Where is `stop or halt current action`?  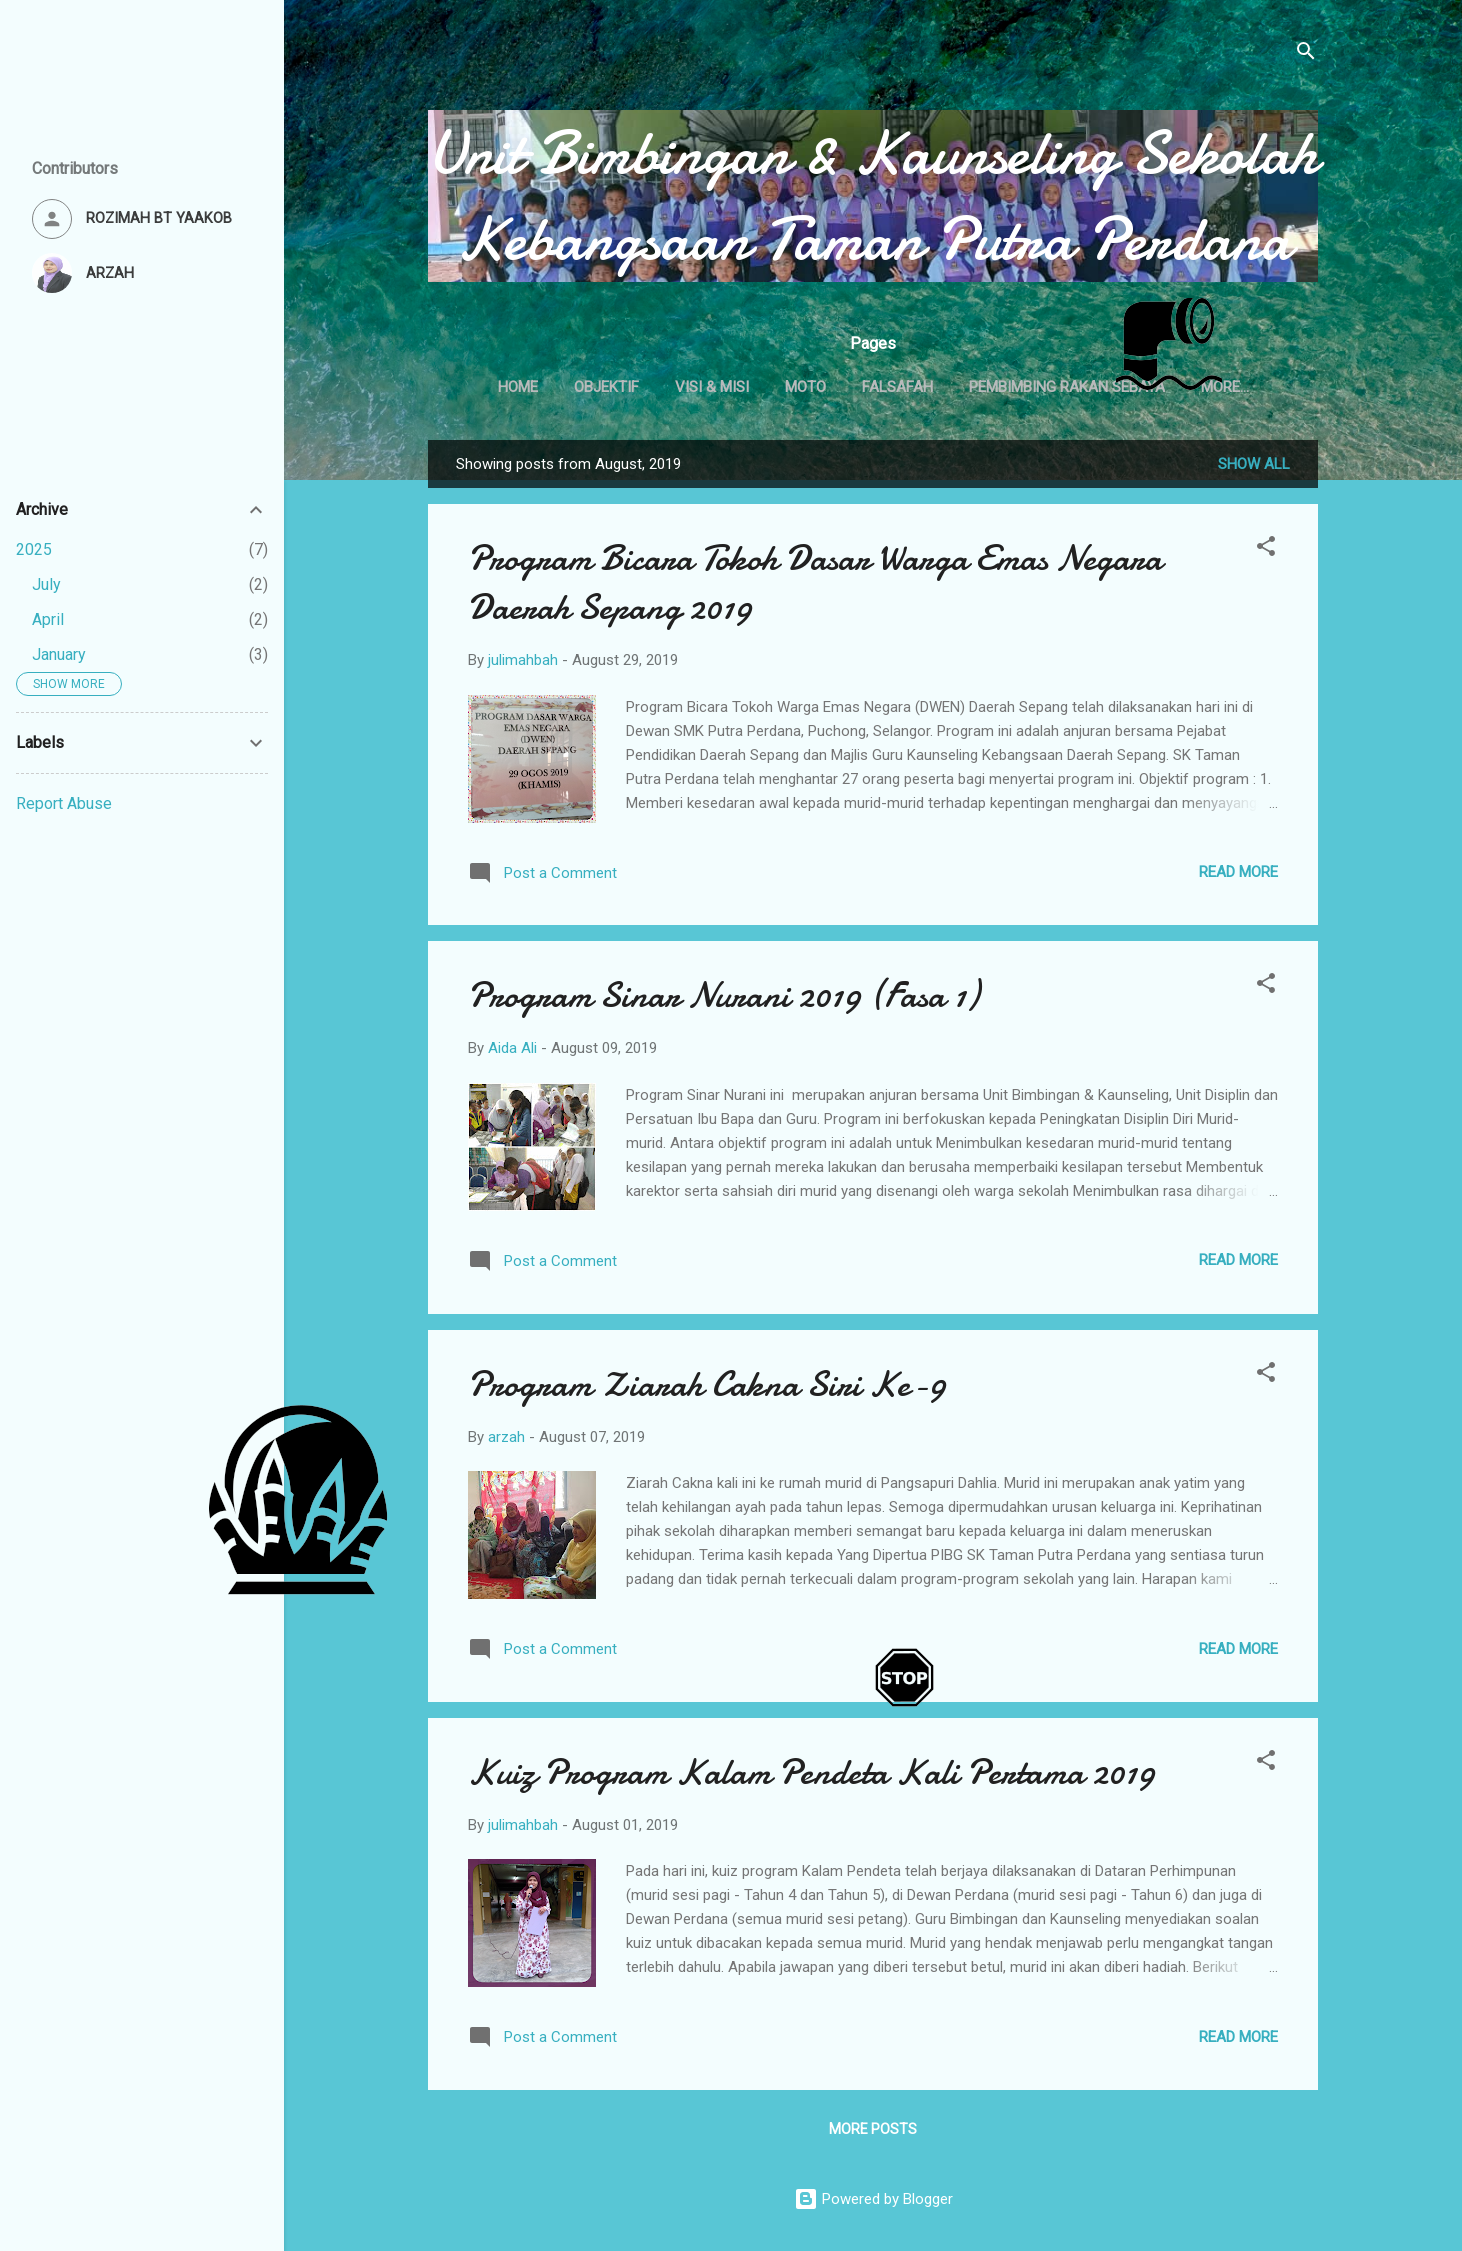
stop or halt current action is located at coordinates (904, 1677).